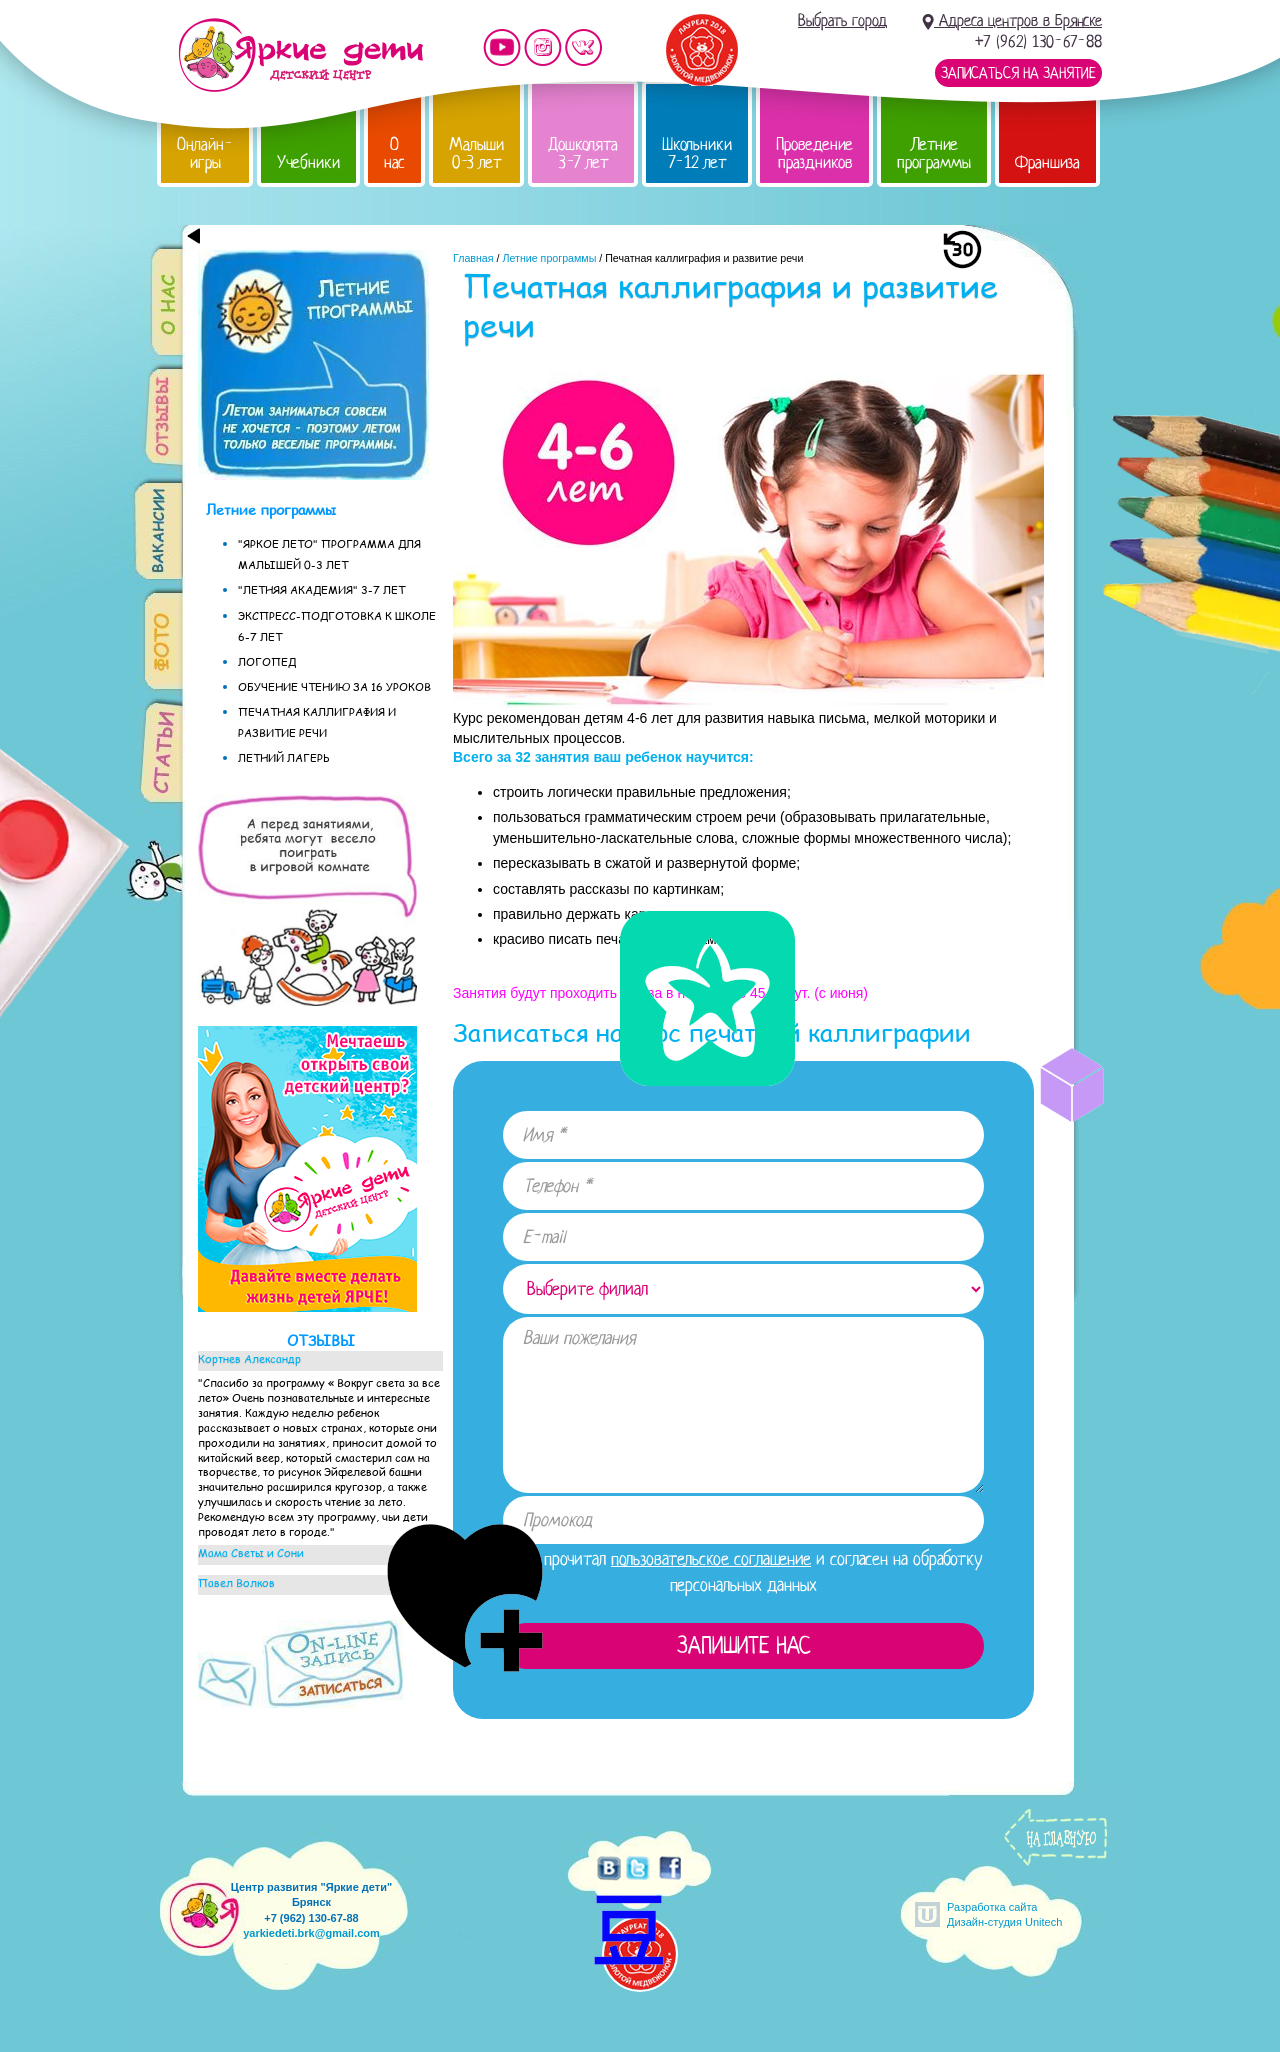 This screenshot has height=2052, width=1280. What do you see at coordinates (629, 1930) in the screenshot?
I see `open douban app` at bounding box center [629, 1930].